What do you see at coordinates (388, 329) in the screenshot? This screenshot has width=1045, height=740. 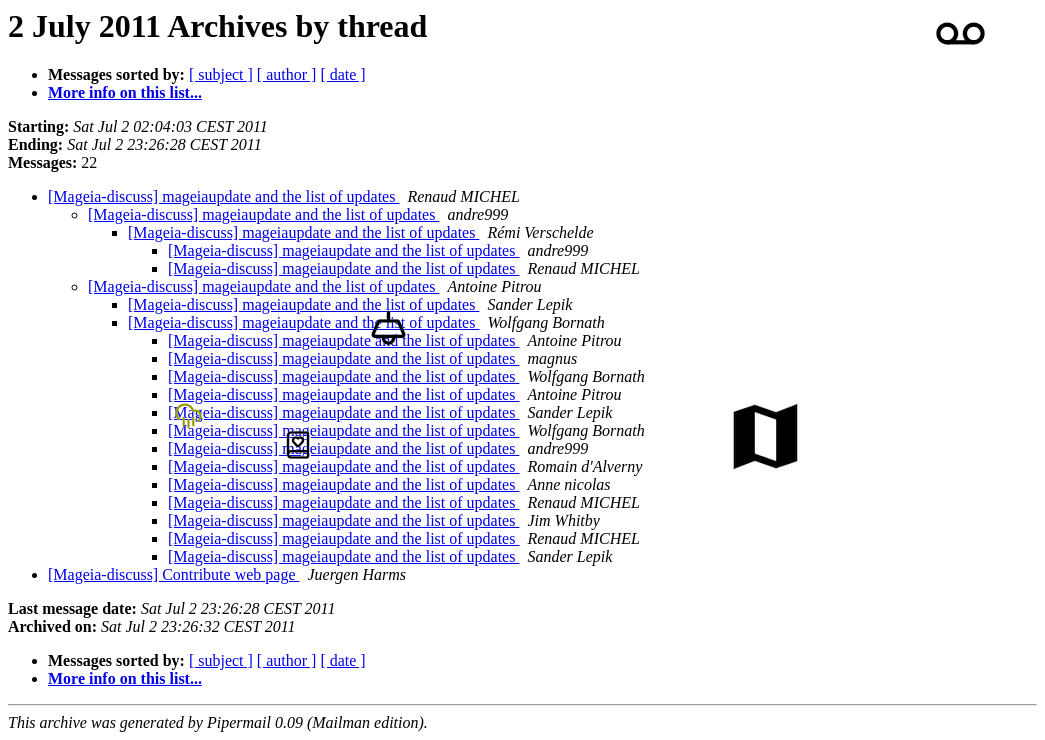 I see `toggle ceiling light on or off` at bounding box center [388, 329].